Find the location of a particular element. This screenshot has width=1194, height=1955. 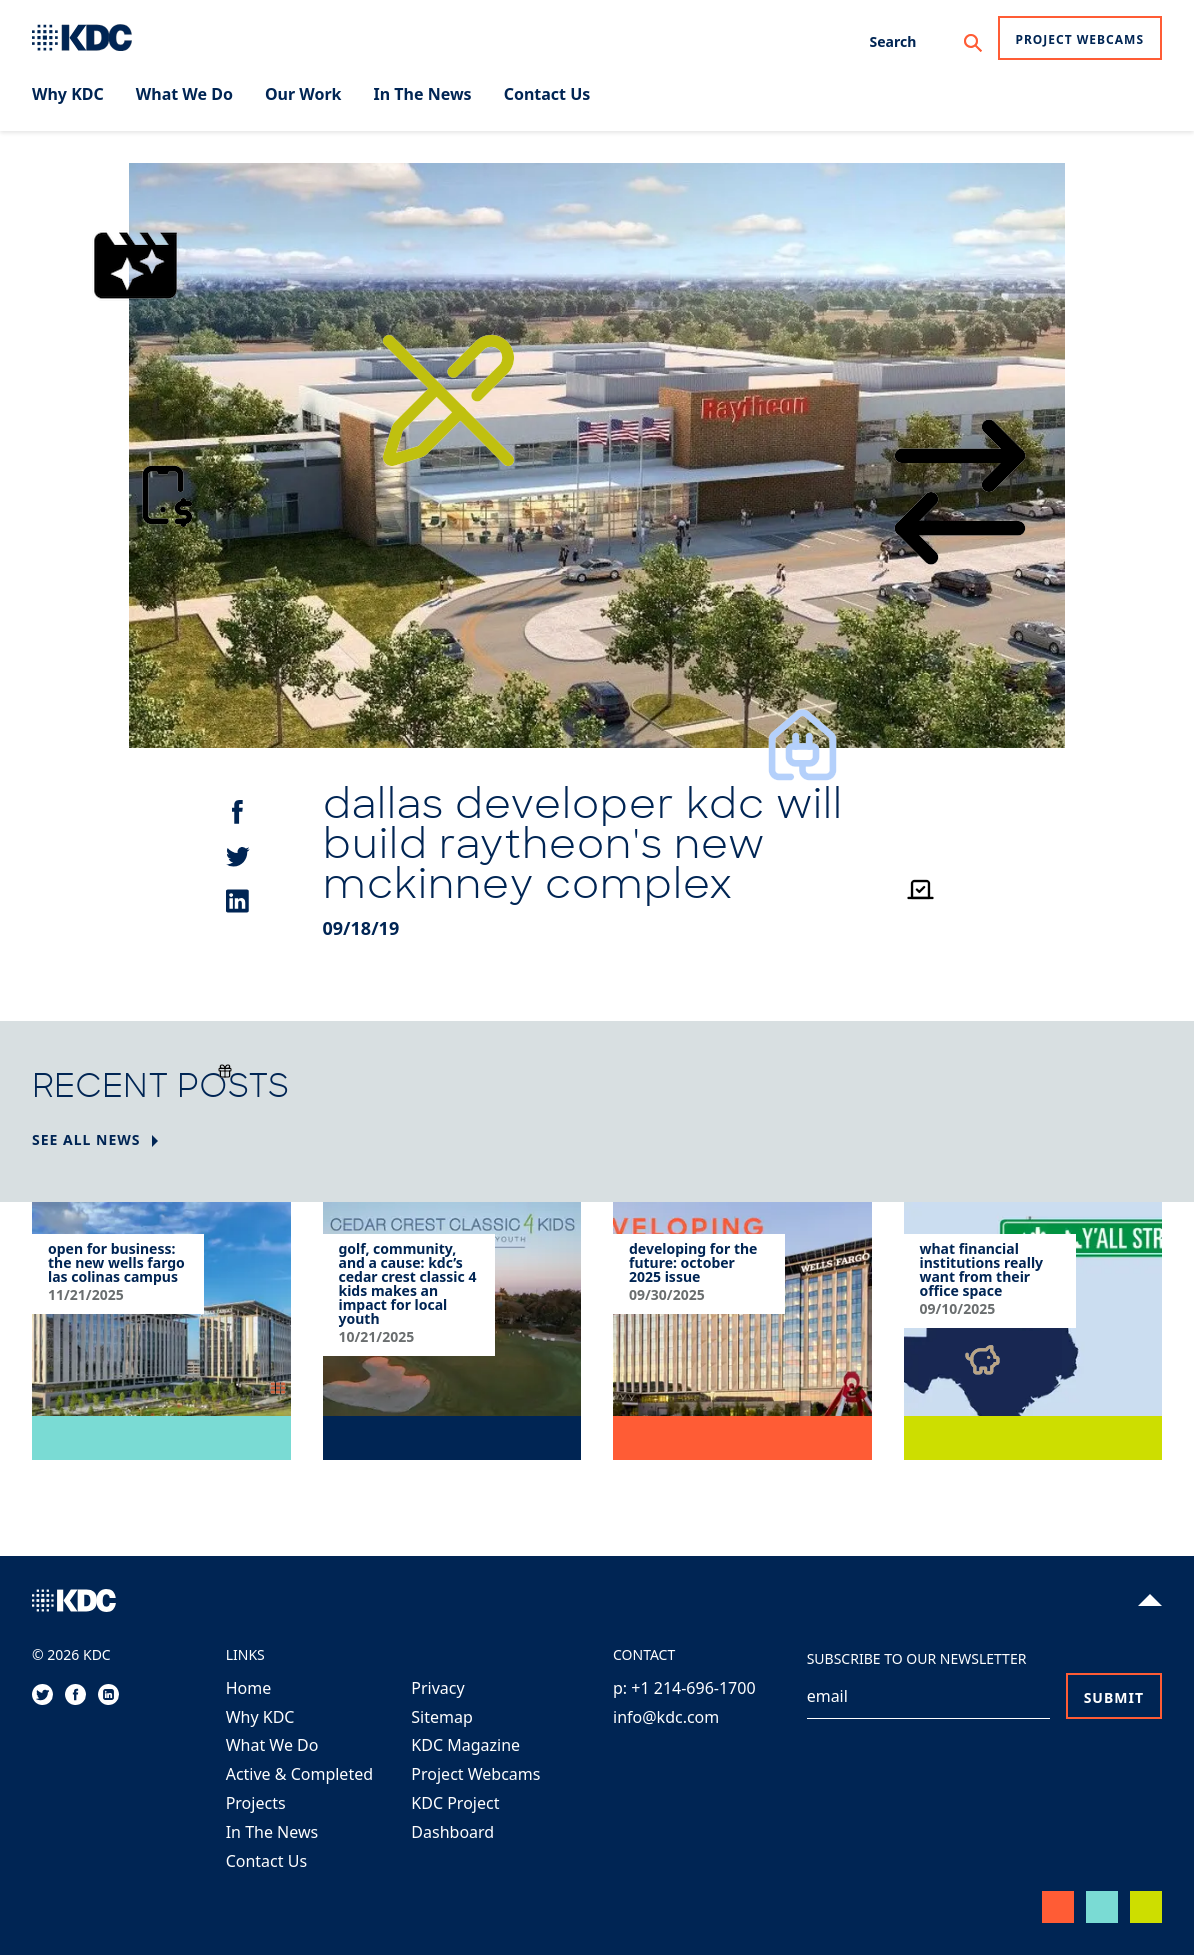

access savings or budget features is located at coordinates (982, 1360).